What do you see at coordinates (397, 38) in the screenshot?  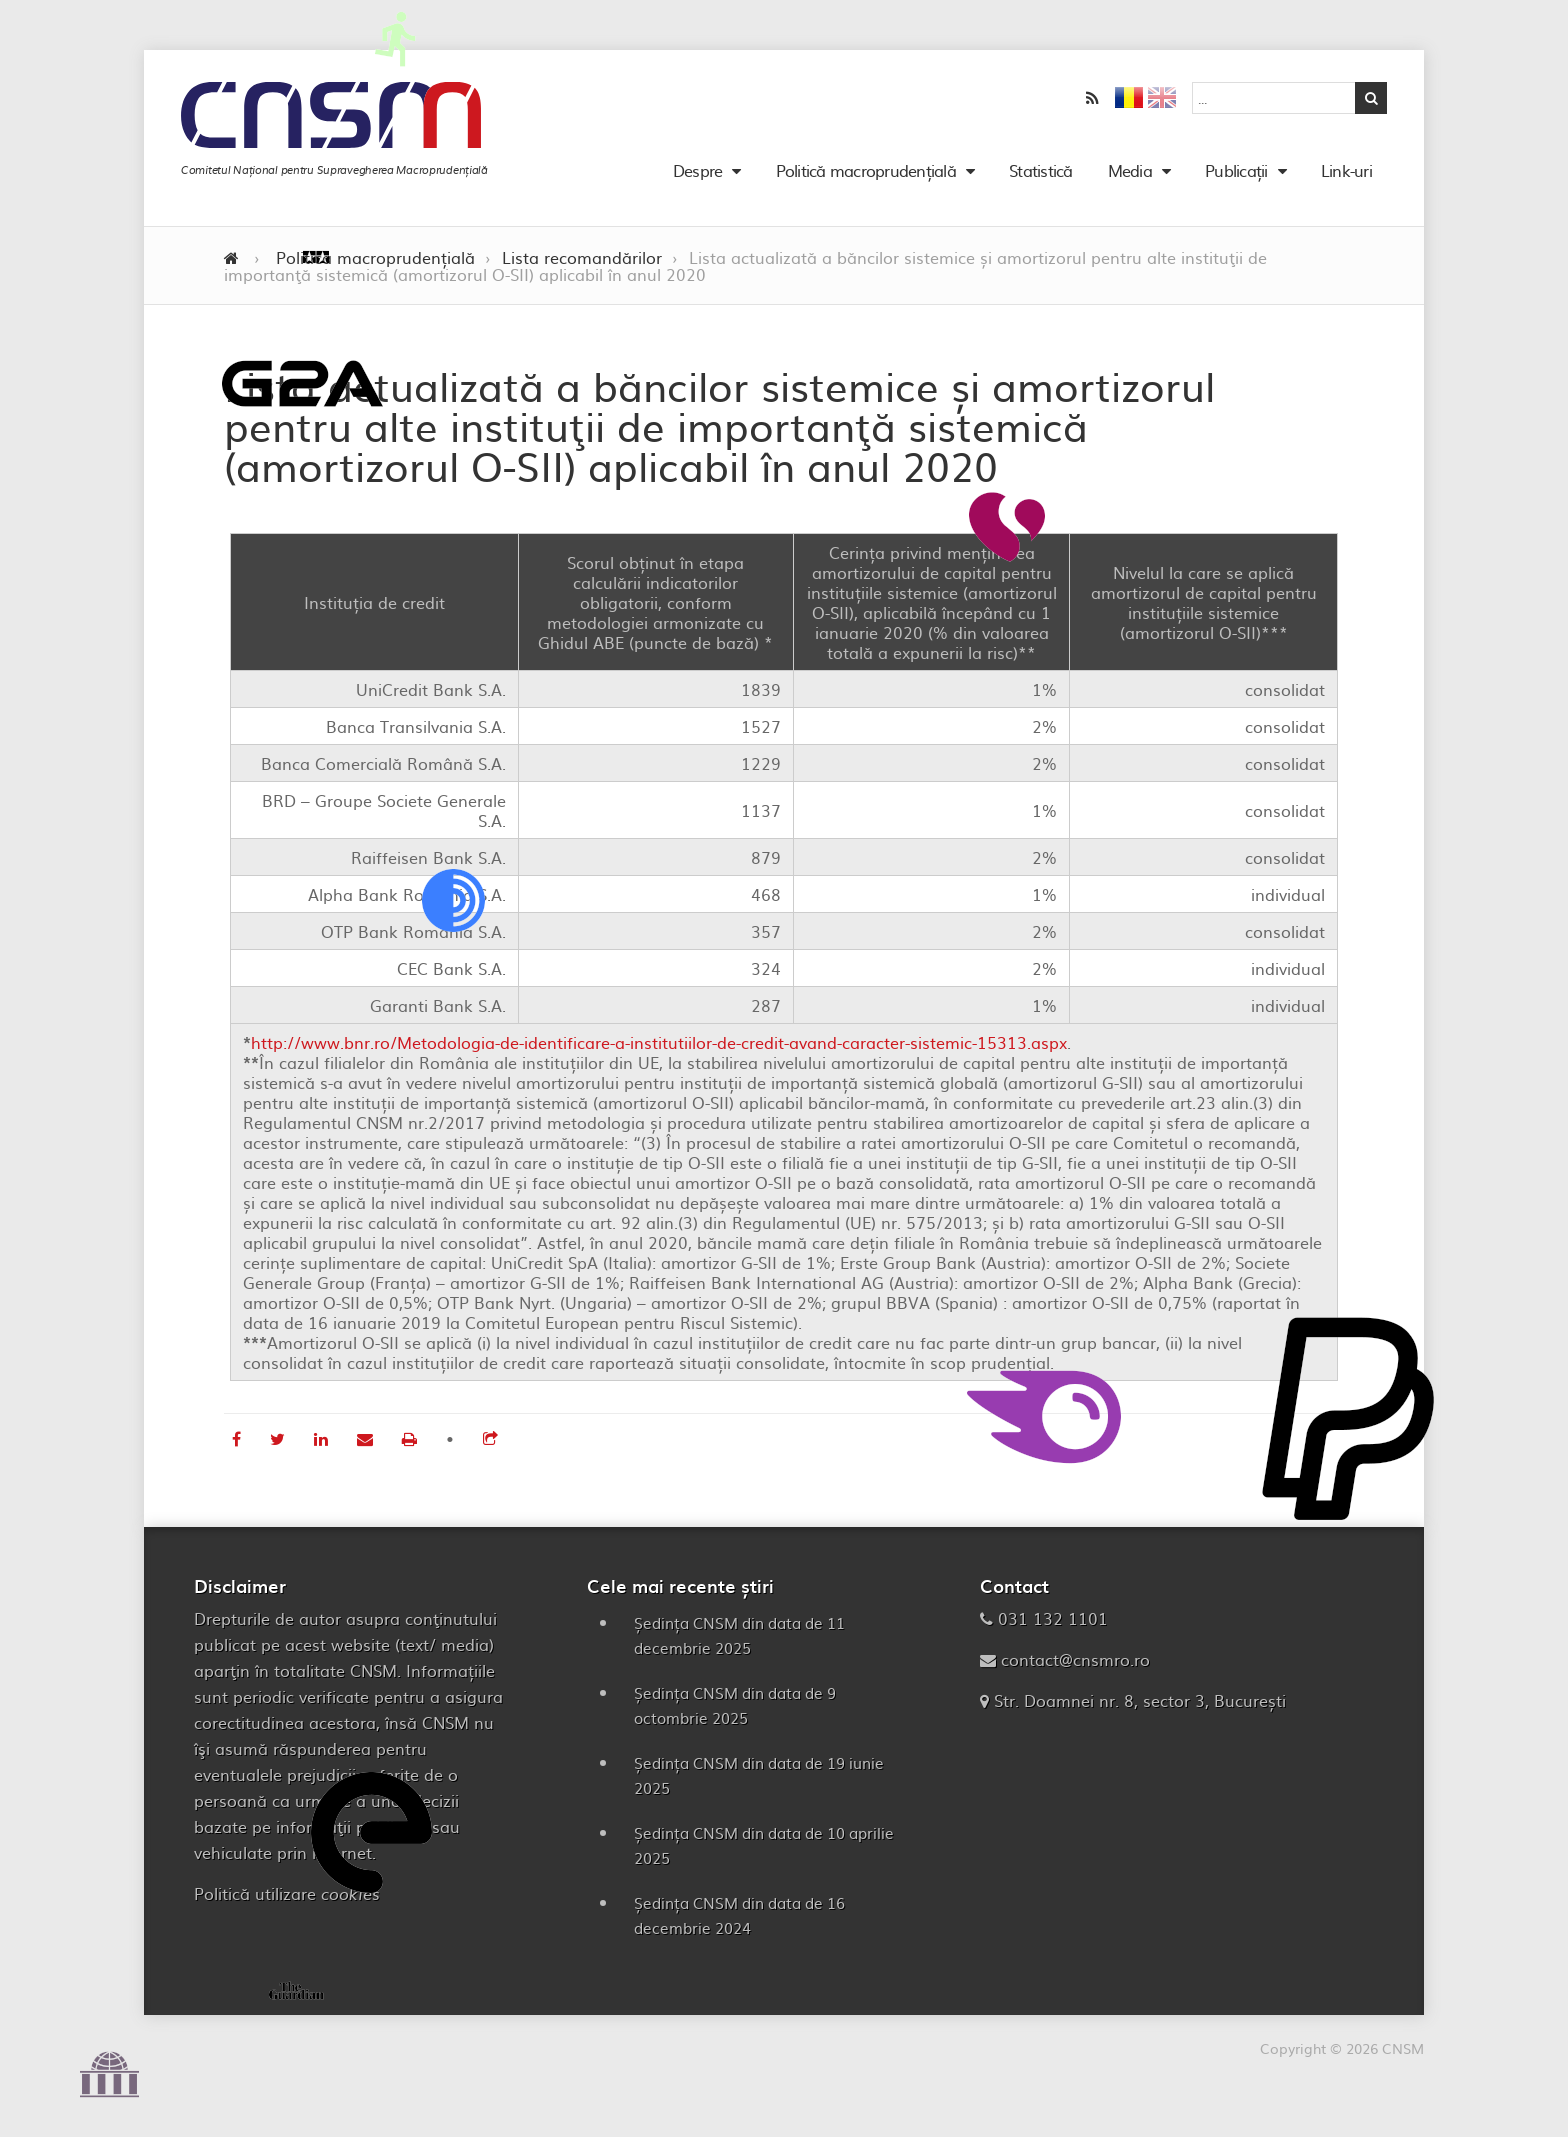 I see `access running or jogging activity tracking` at bounding box center [397, 38].